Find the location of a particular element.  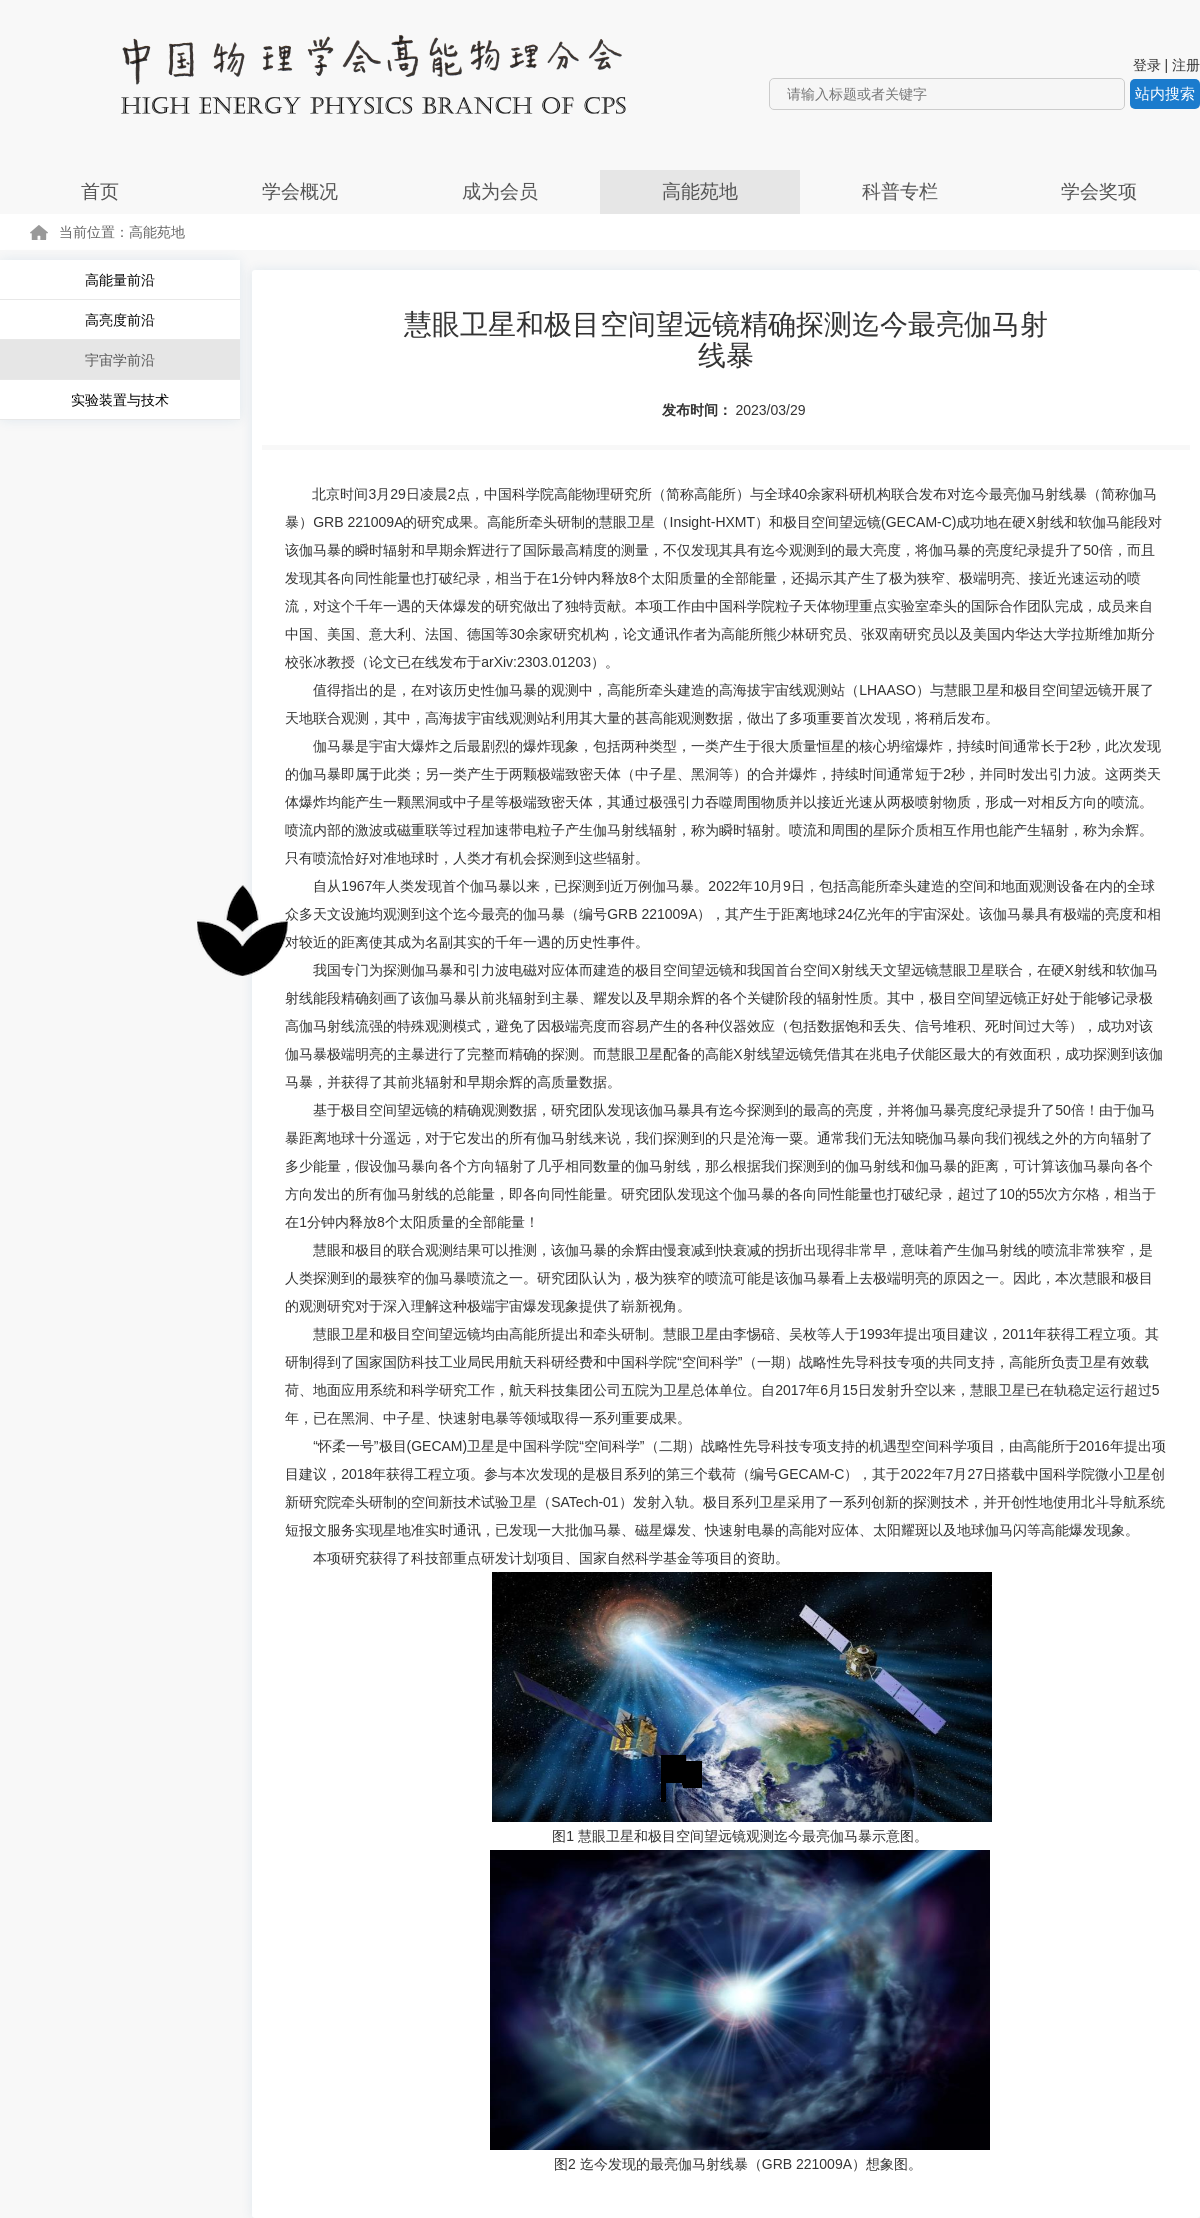

flag or mark an item for follow-up is located at coordinates (680, 1777).